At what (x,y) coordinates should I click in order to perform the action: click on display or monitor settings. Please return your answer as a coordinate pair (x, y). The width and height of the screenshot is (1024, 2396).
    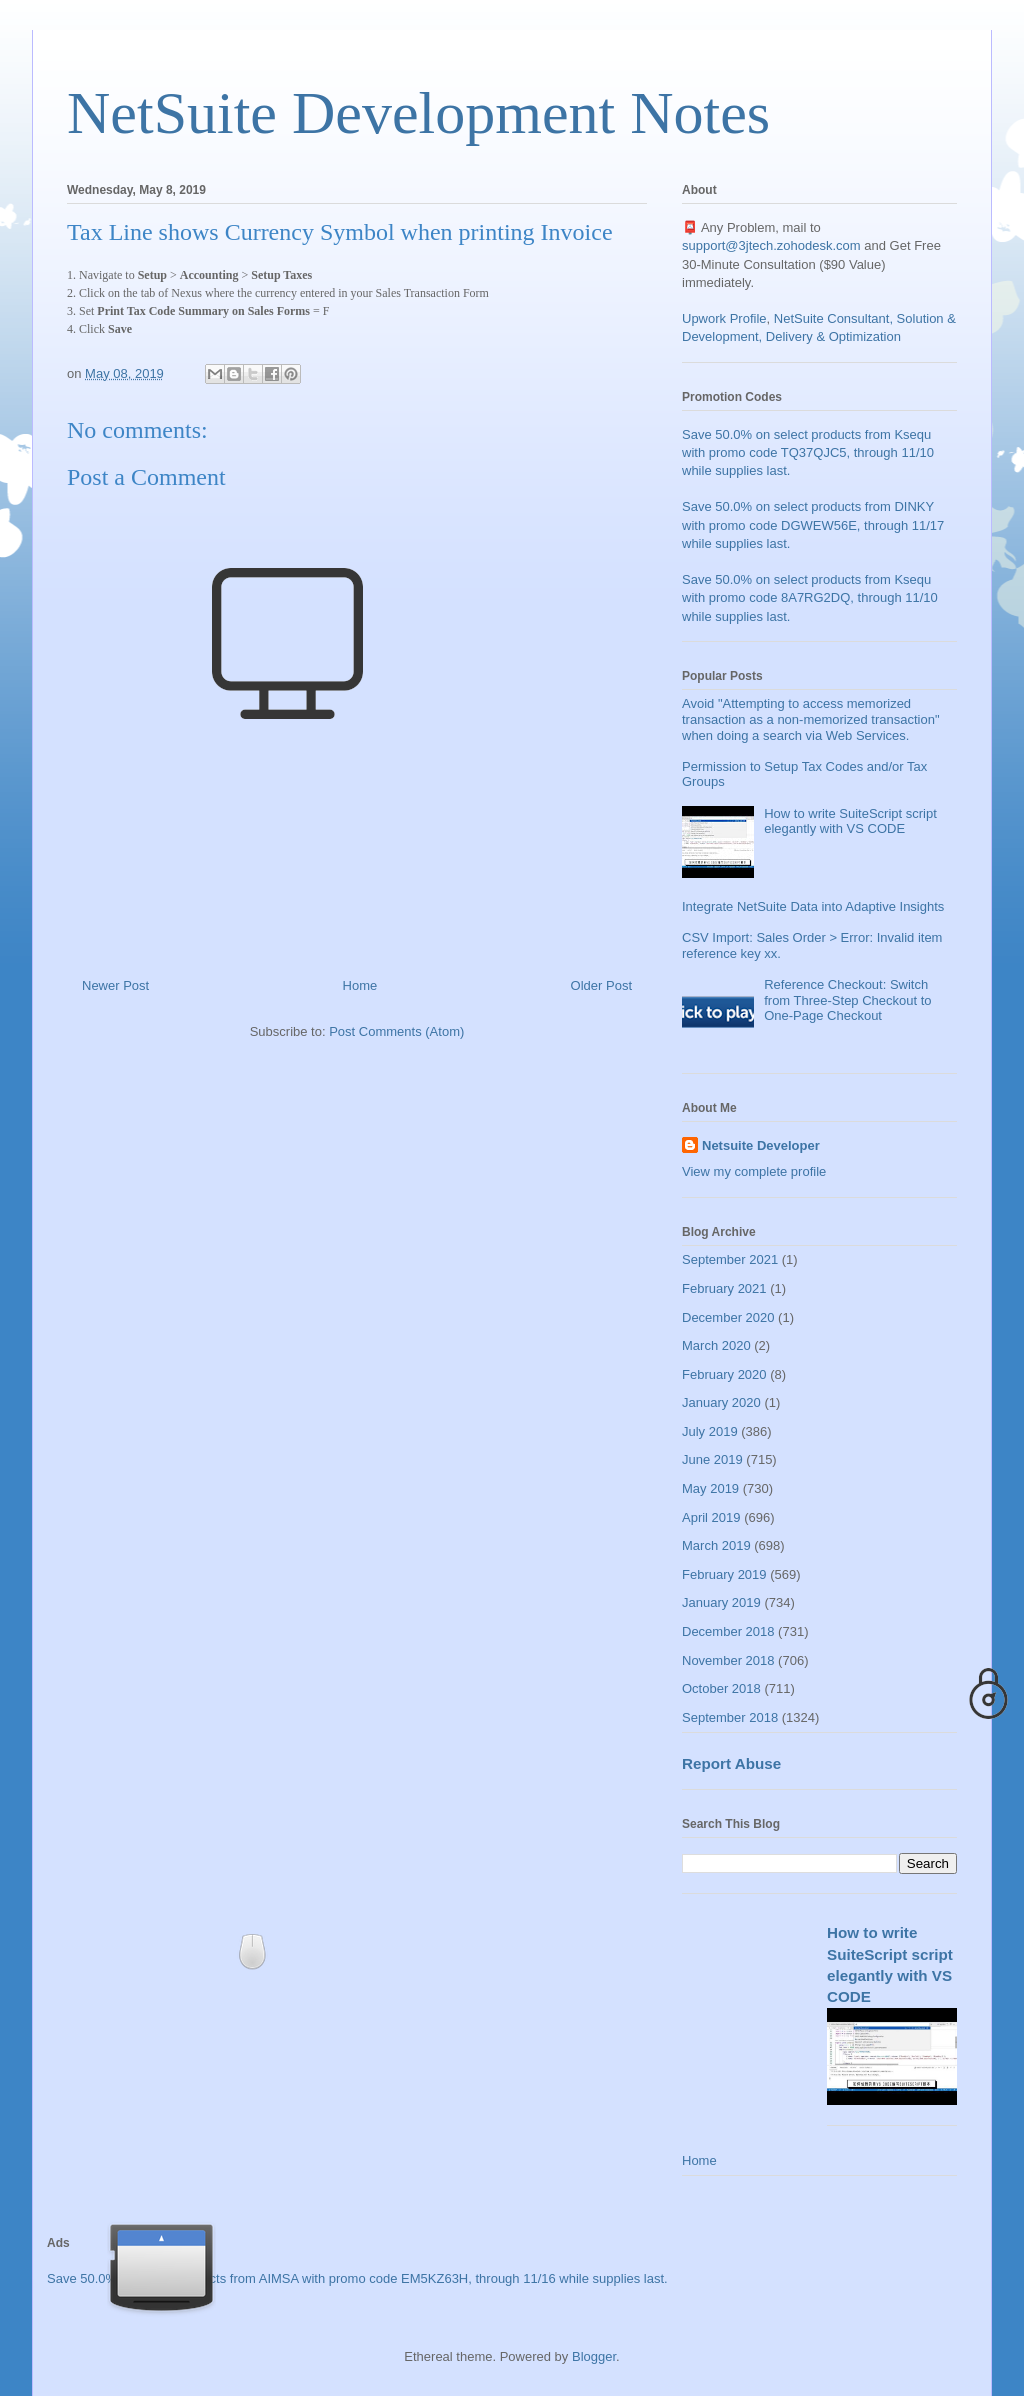
    Looking at the image, I should click on (287, 643).